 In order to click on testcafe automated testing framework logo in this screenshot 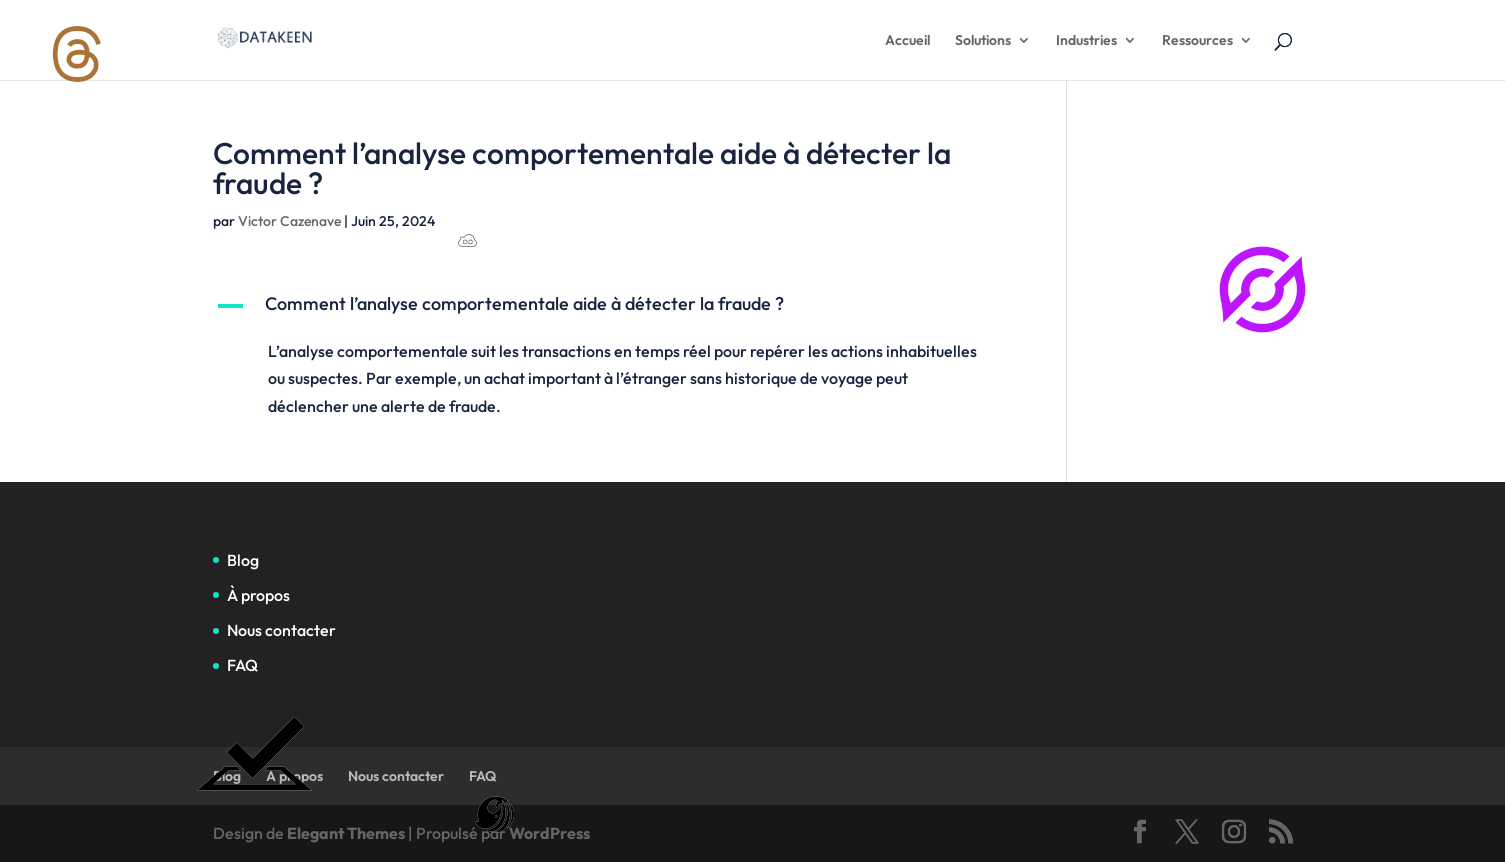, I will do `click(254, 753)`.